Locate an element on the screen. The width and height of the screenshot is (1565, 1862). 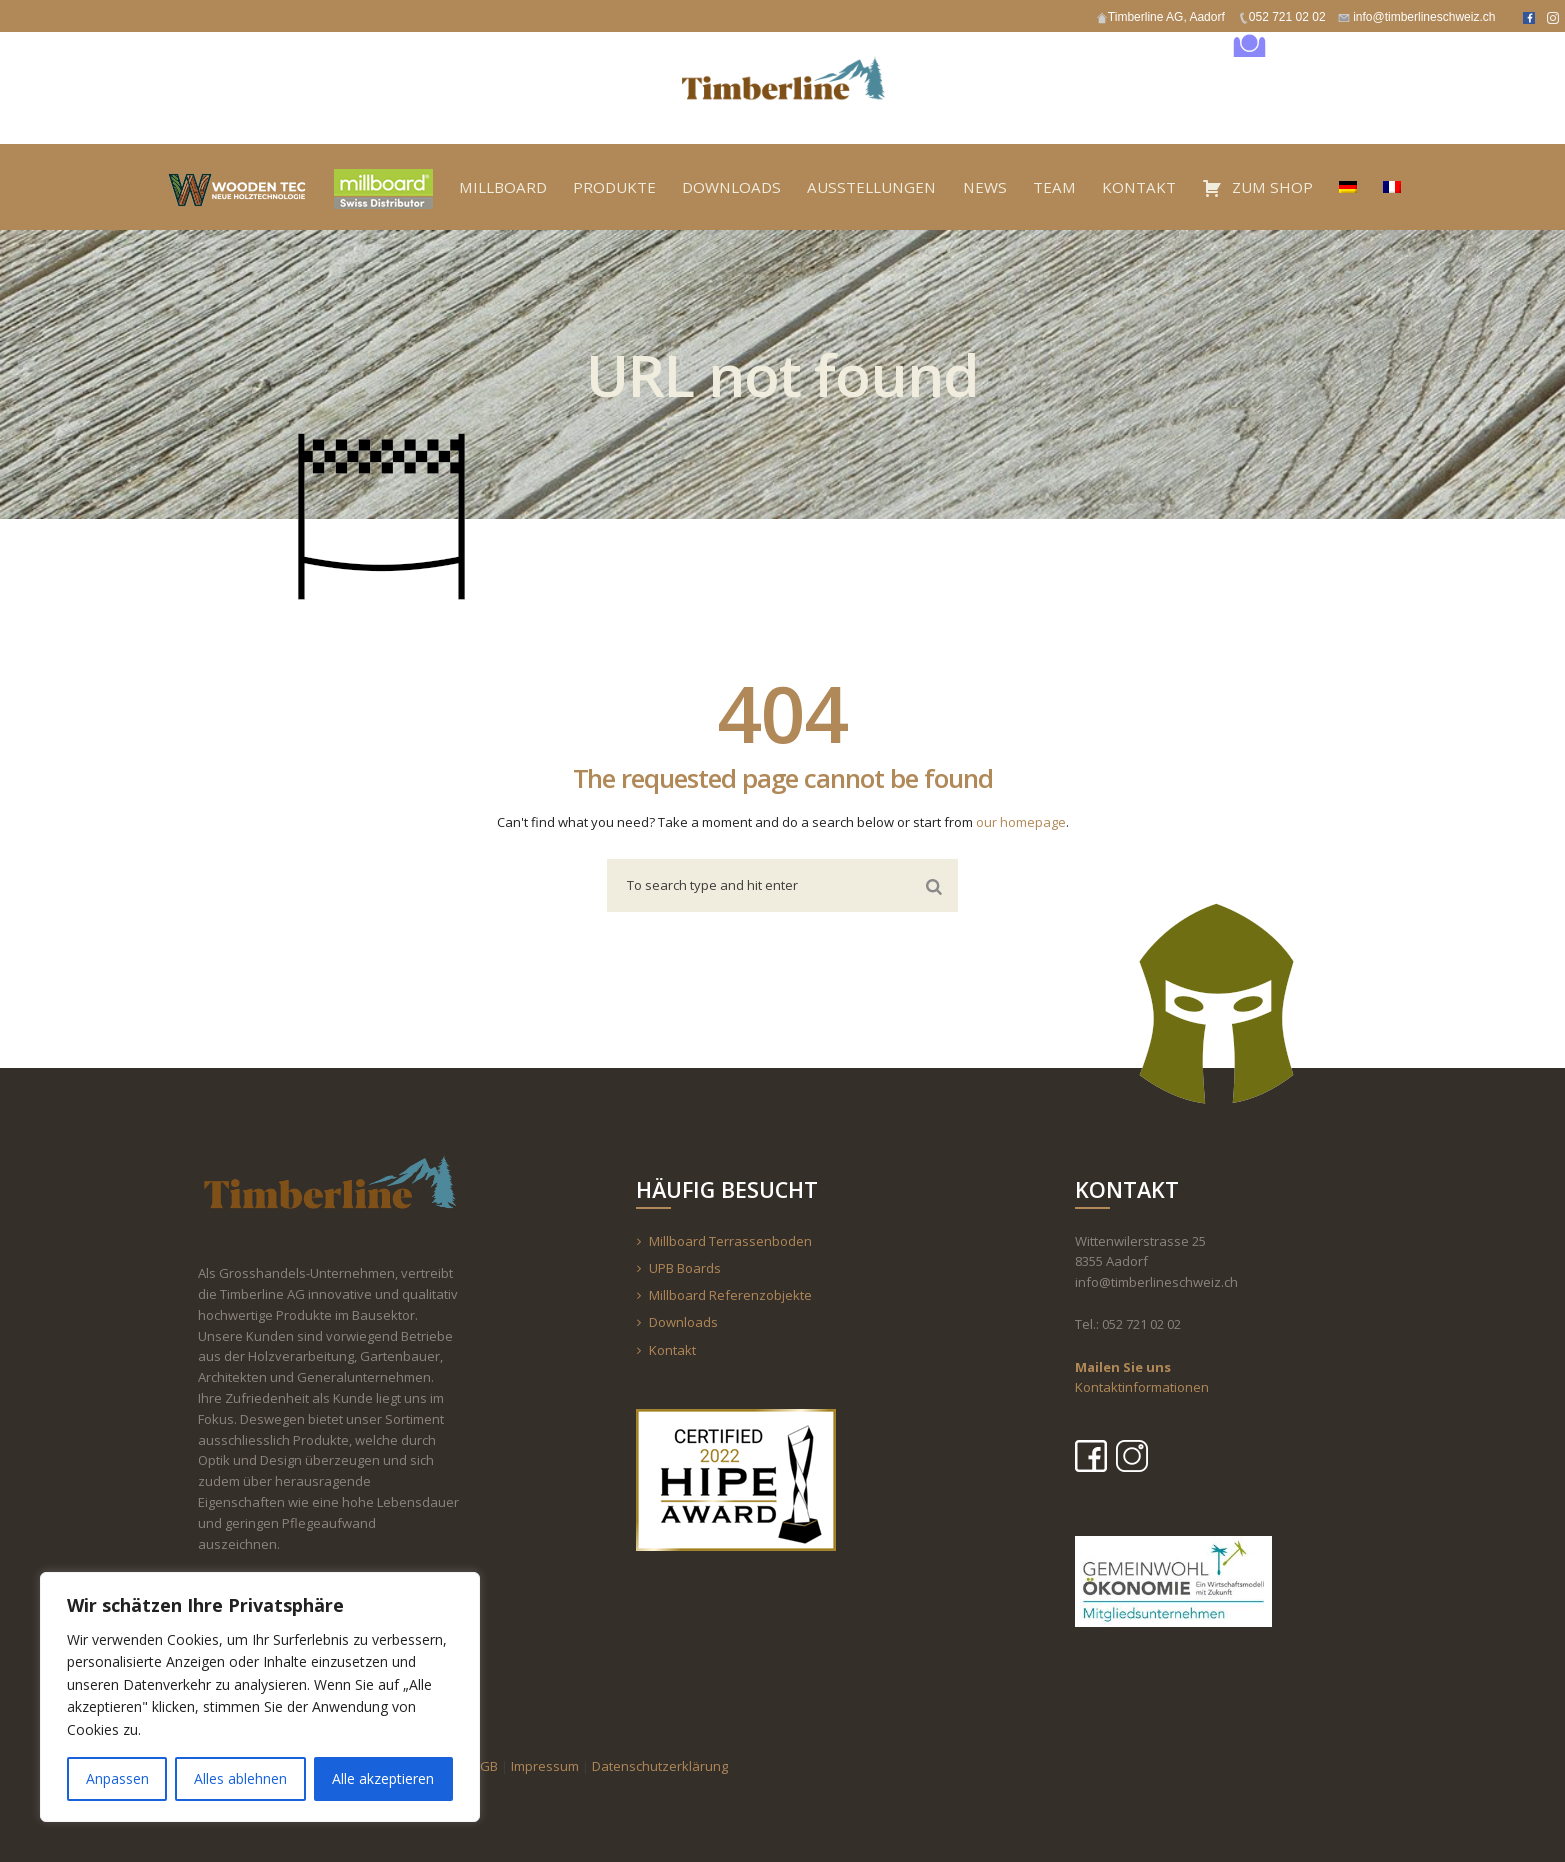
ancient egyptian symbol representing the horizon or sunrise is located at coordinates (1249, 44).